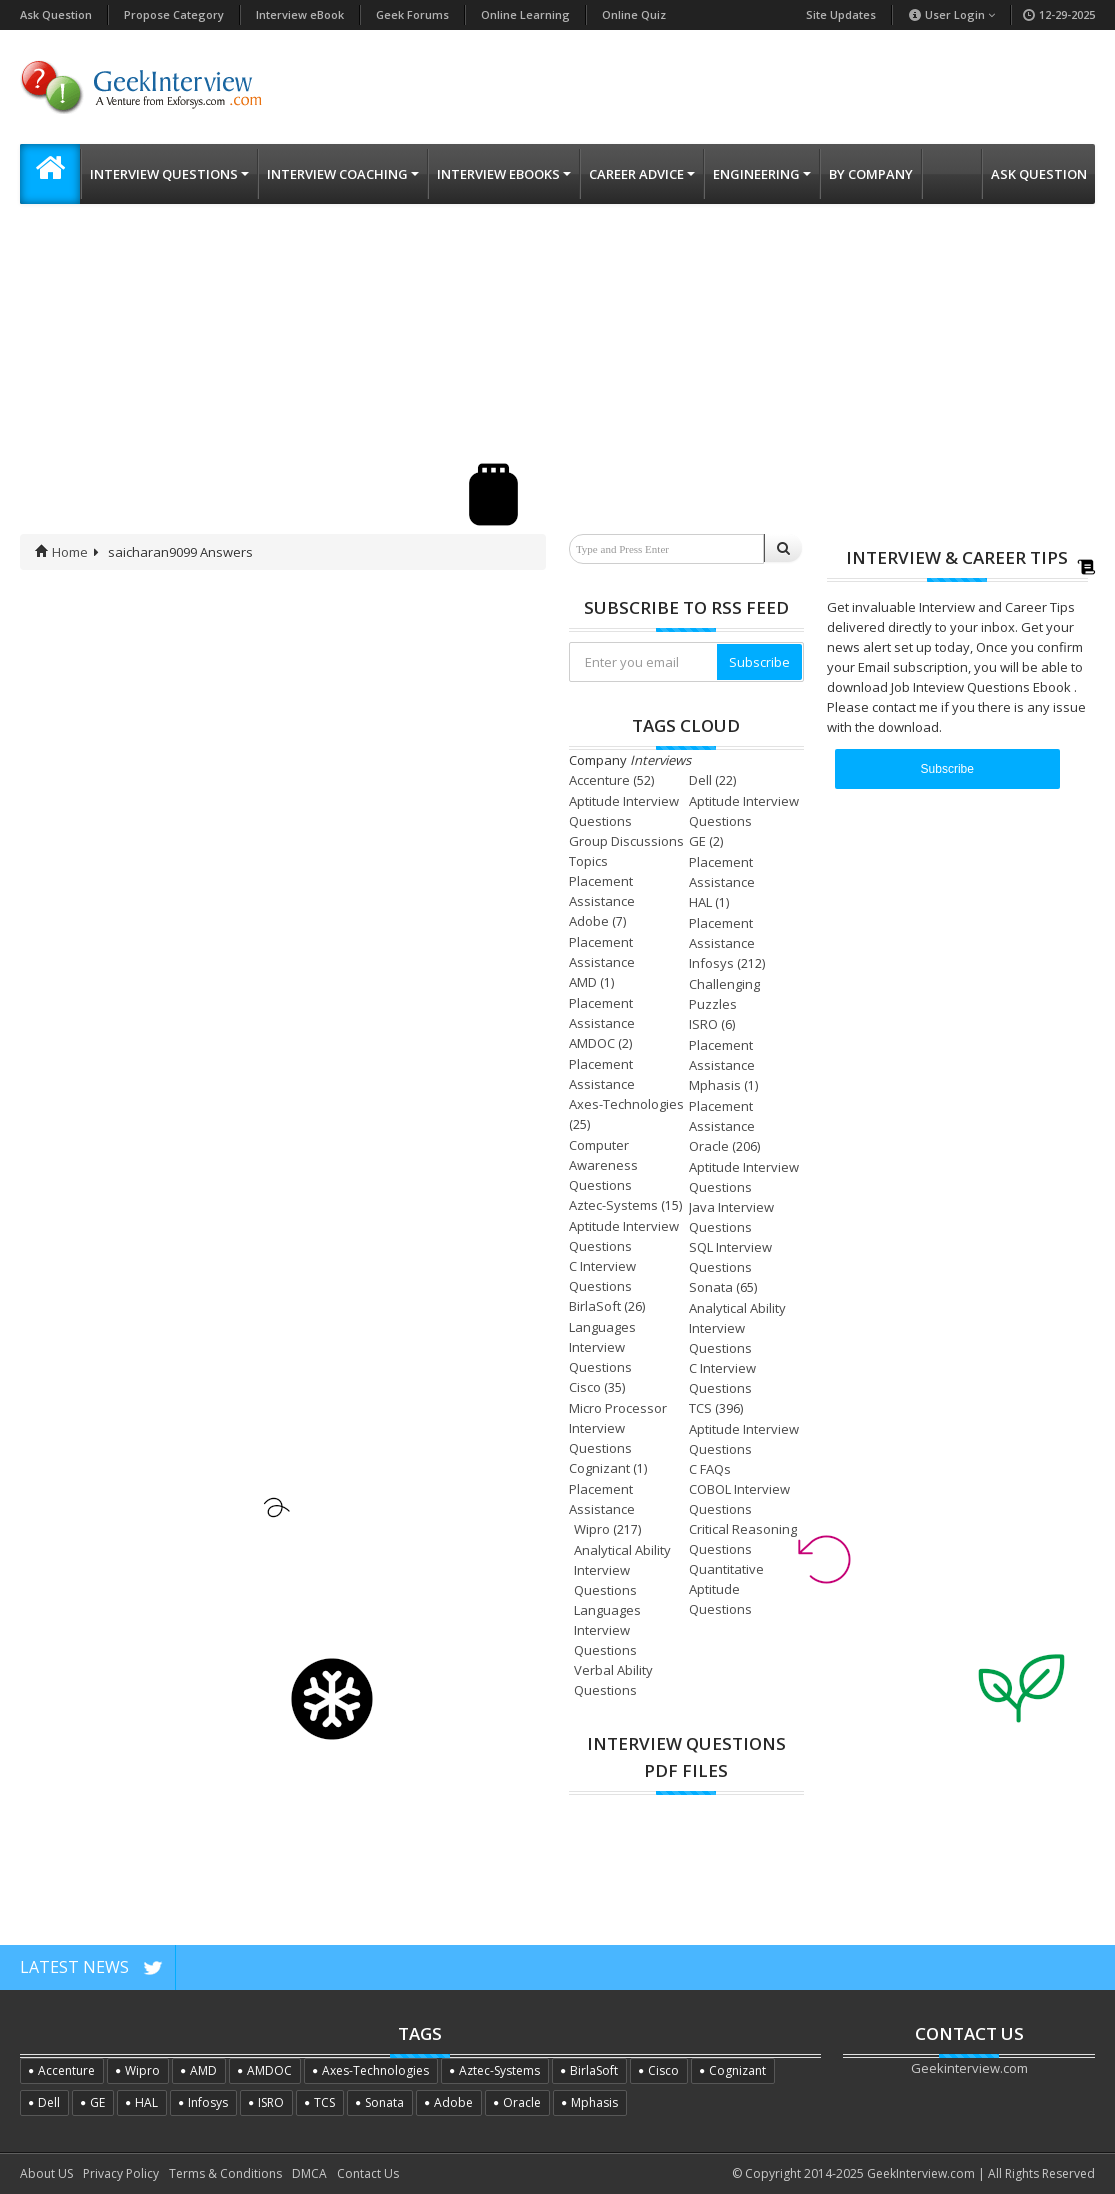  Describe the element at coordinates (275, 1507) in the screenshot. I see `freehand drawing or sketch tool` at that location.